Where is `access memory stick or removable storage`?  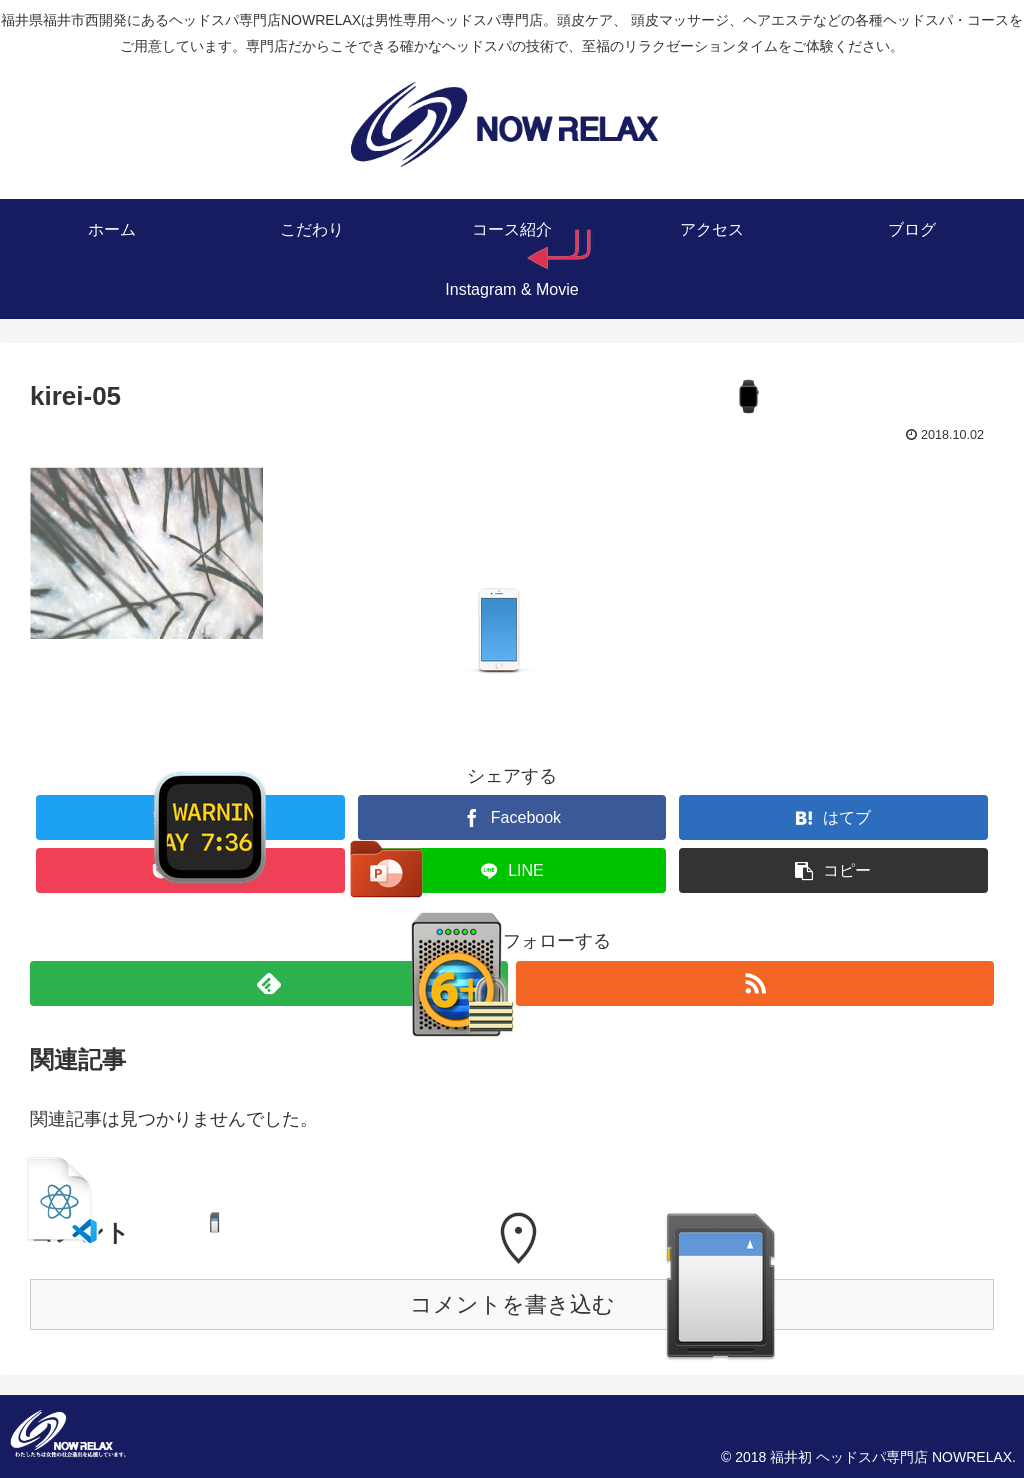
access memory stick or removable storage is located at coordinates (214, 1222).